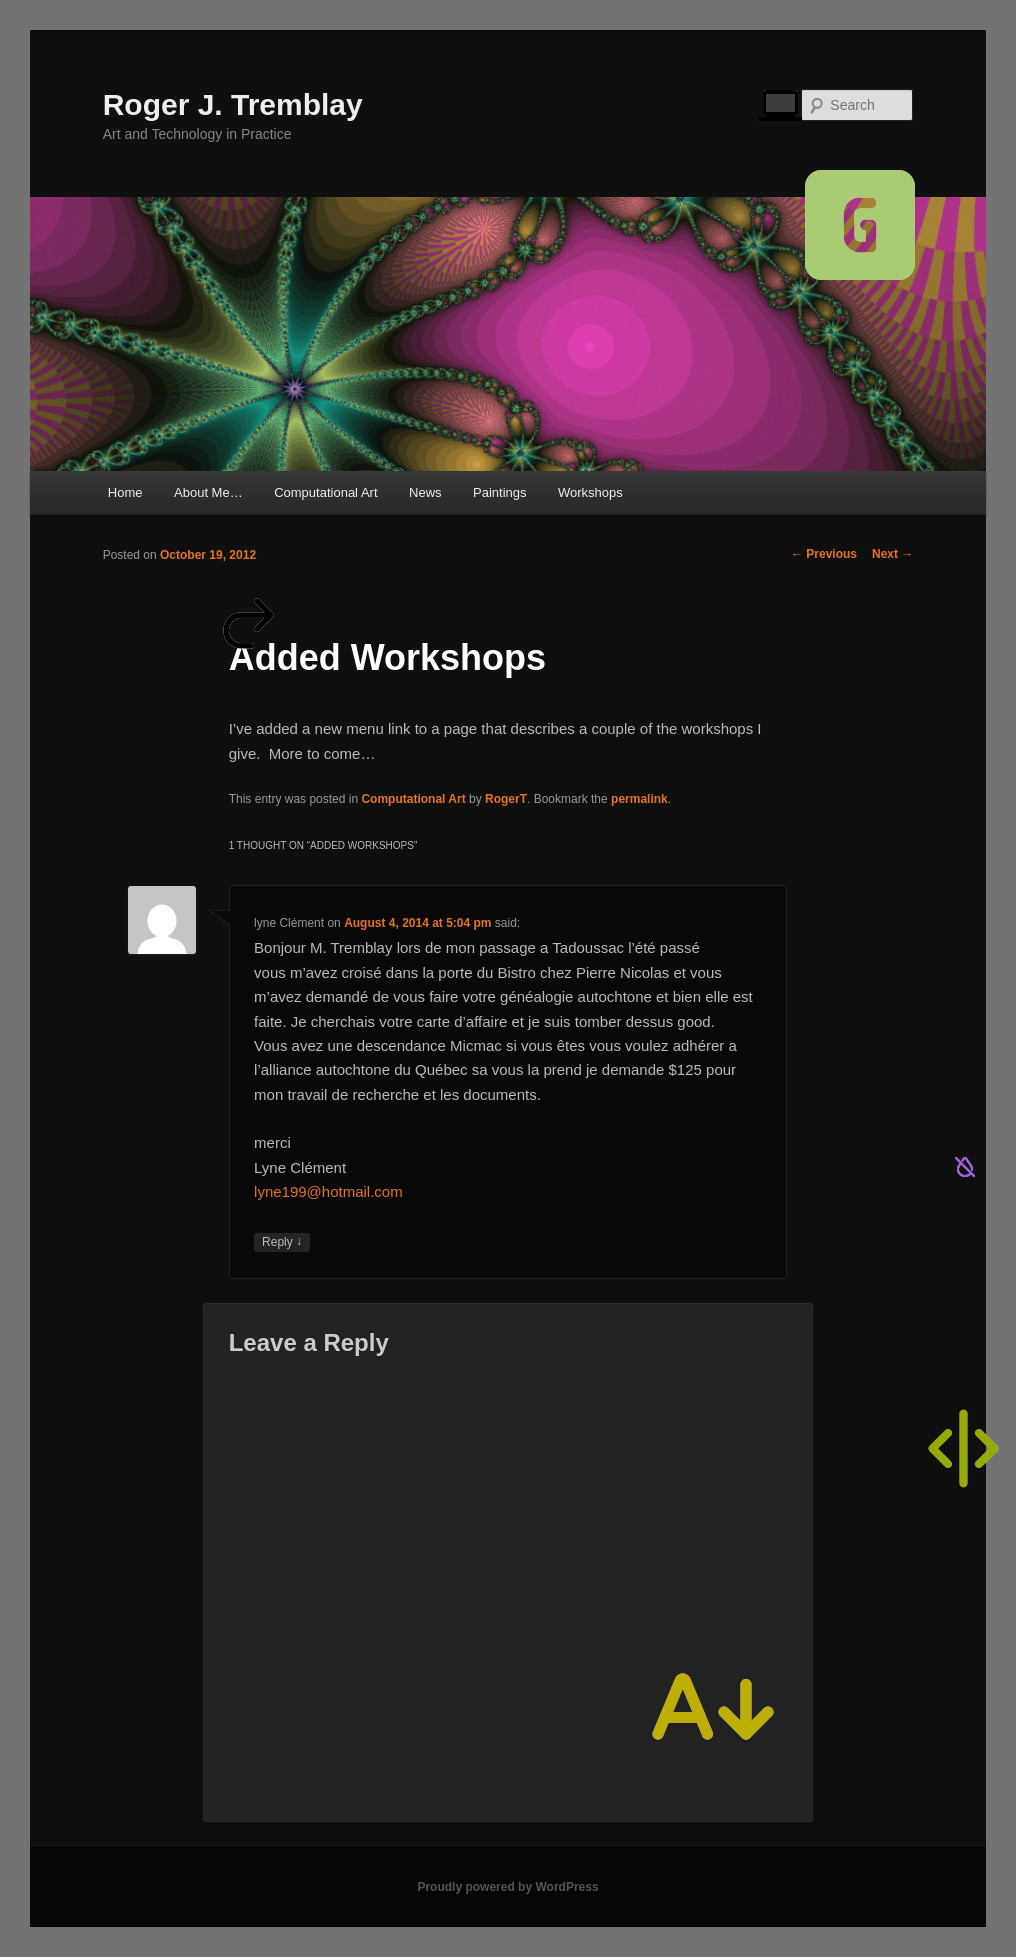 This screenshot has width=1016, height=1957. I want to click on sort text in descending alphabetical order, so click(713, 1712).